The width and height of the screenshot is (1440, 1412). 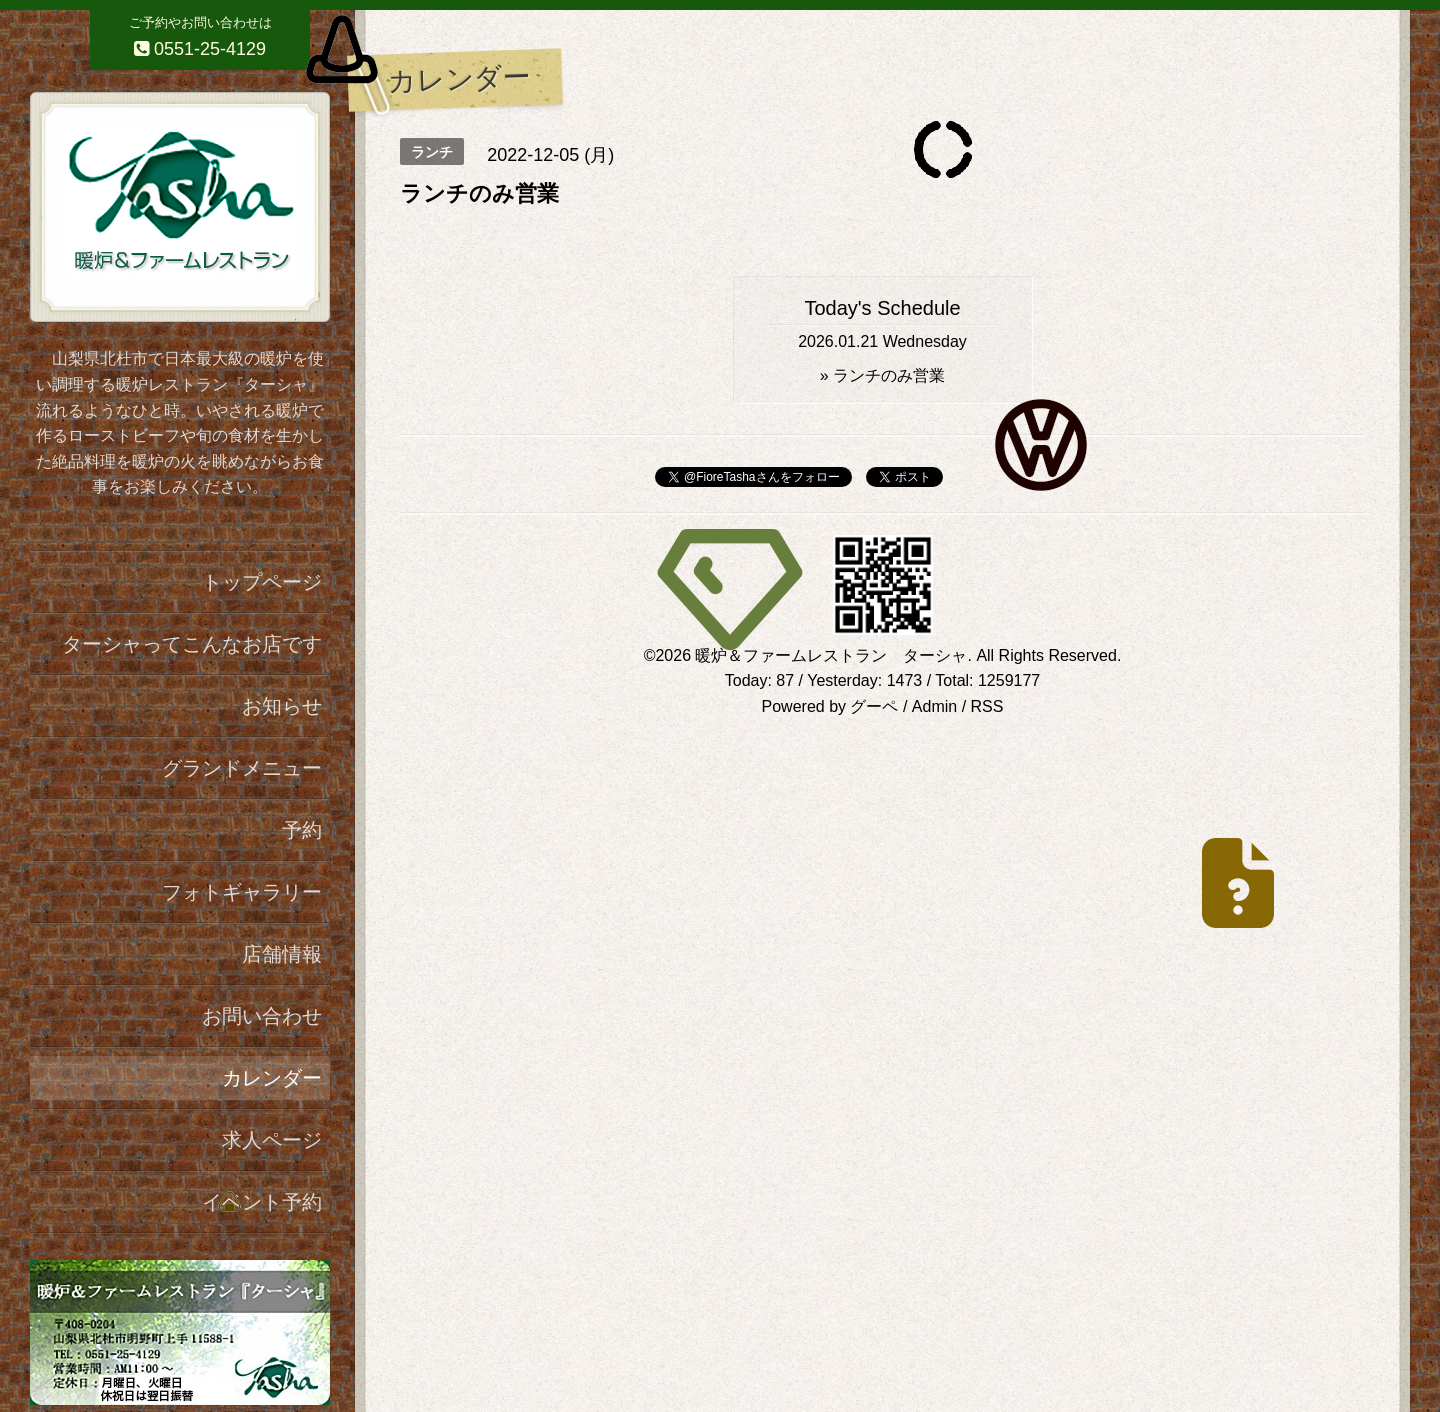 I want to click on loading or processing in progress, so click(x=943, y=149).